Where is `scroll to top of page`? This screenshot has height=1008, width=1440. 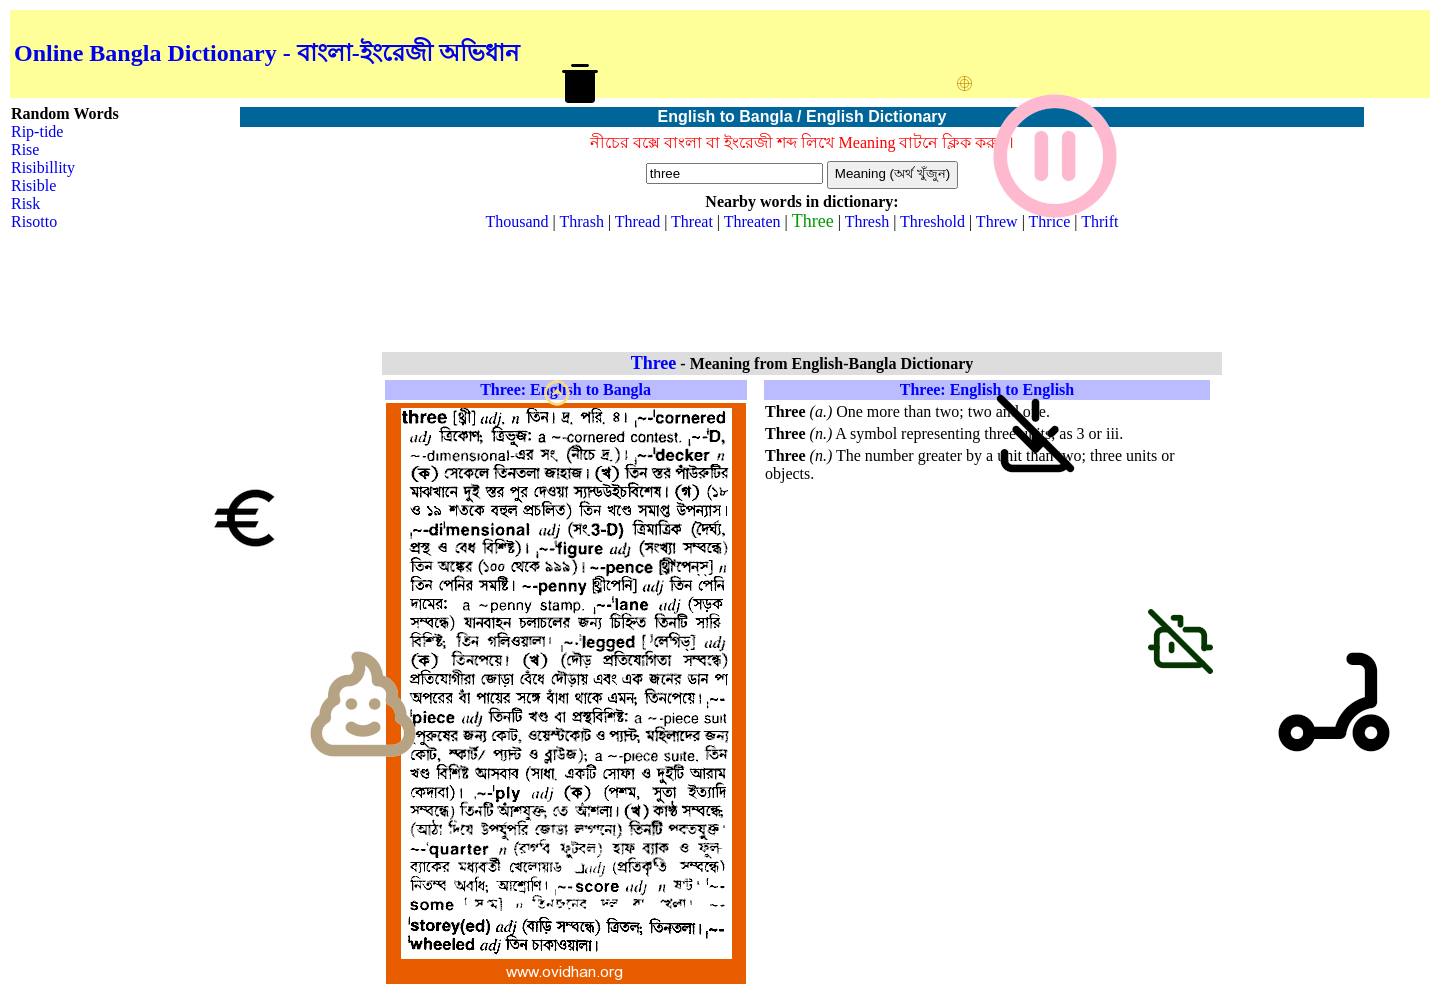
scroll to top of page is located at coordinates (557, 393).